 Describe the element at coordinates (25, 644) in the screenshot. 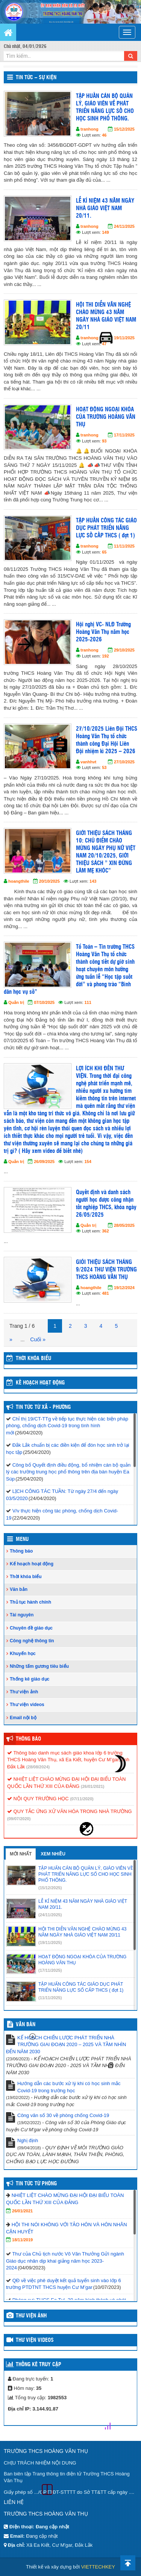

I see `navigate to the next page or step` at that location.